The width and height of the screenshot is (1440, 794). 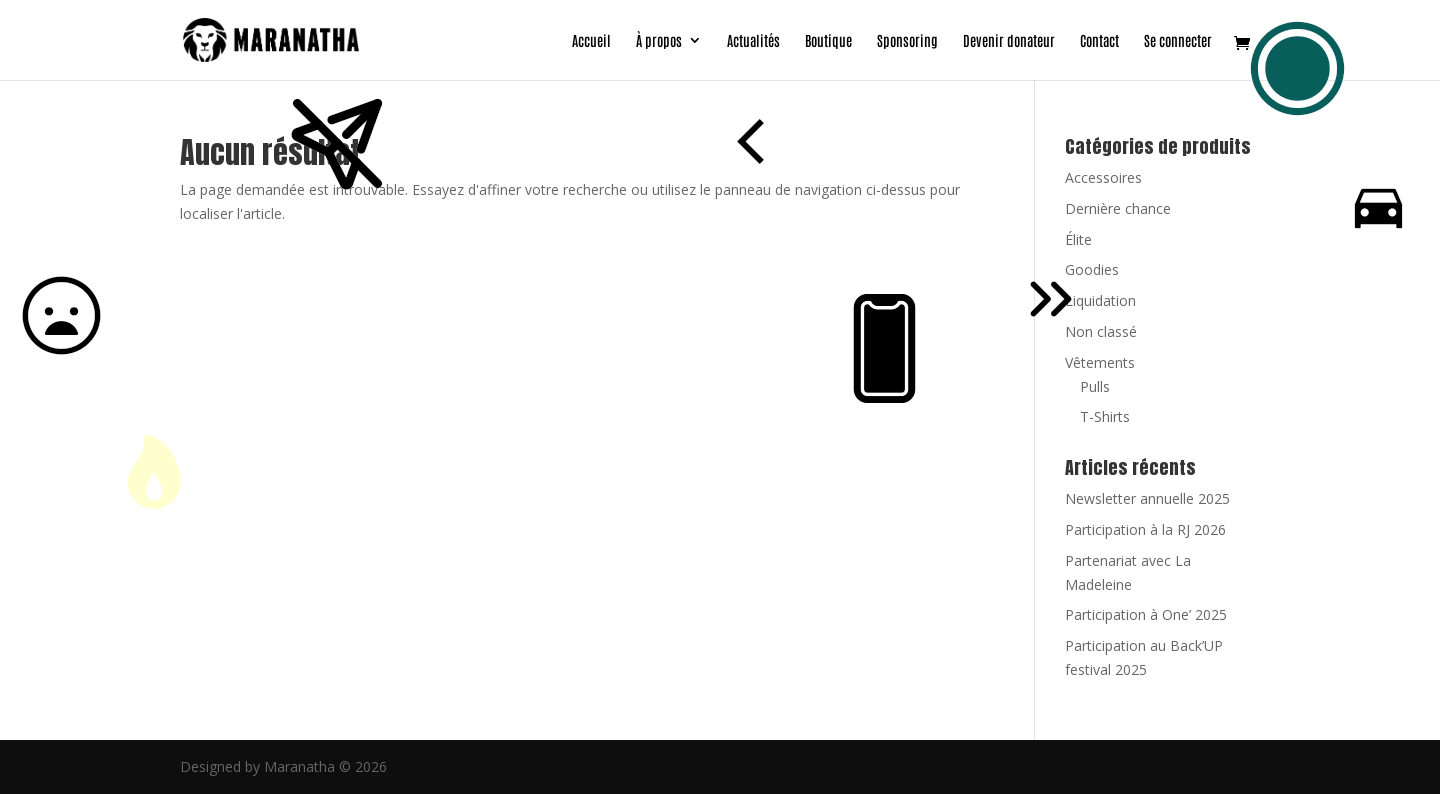 What do you see at coordinates (884, 348) in the screenshot?
I see `switch to mobile view` at bounding box center [884, 348].